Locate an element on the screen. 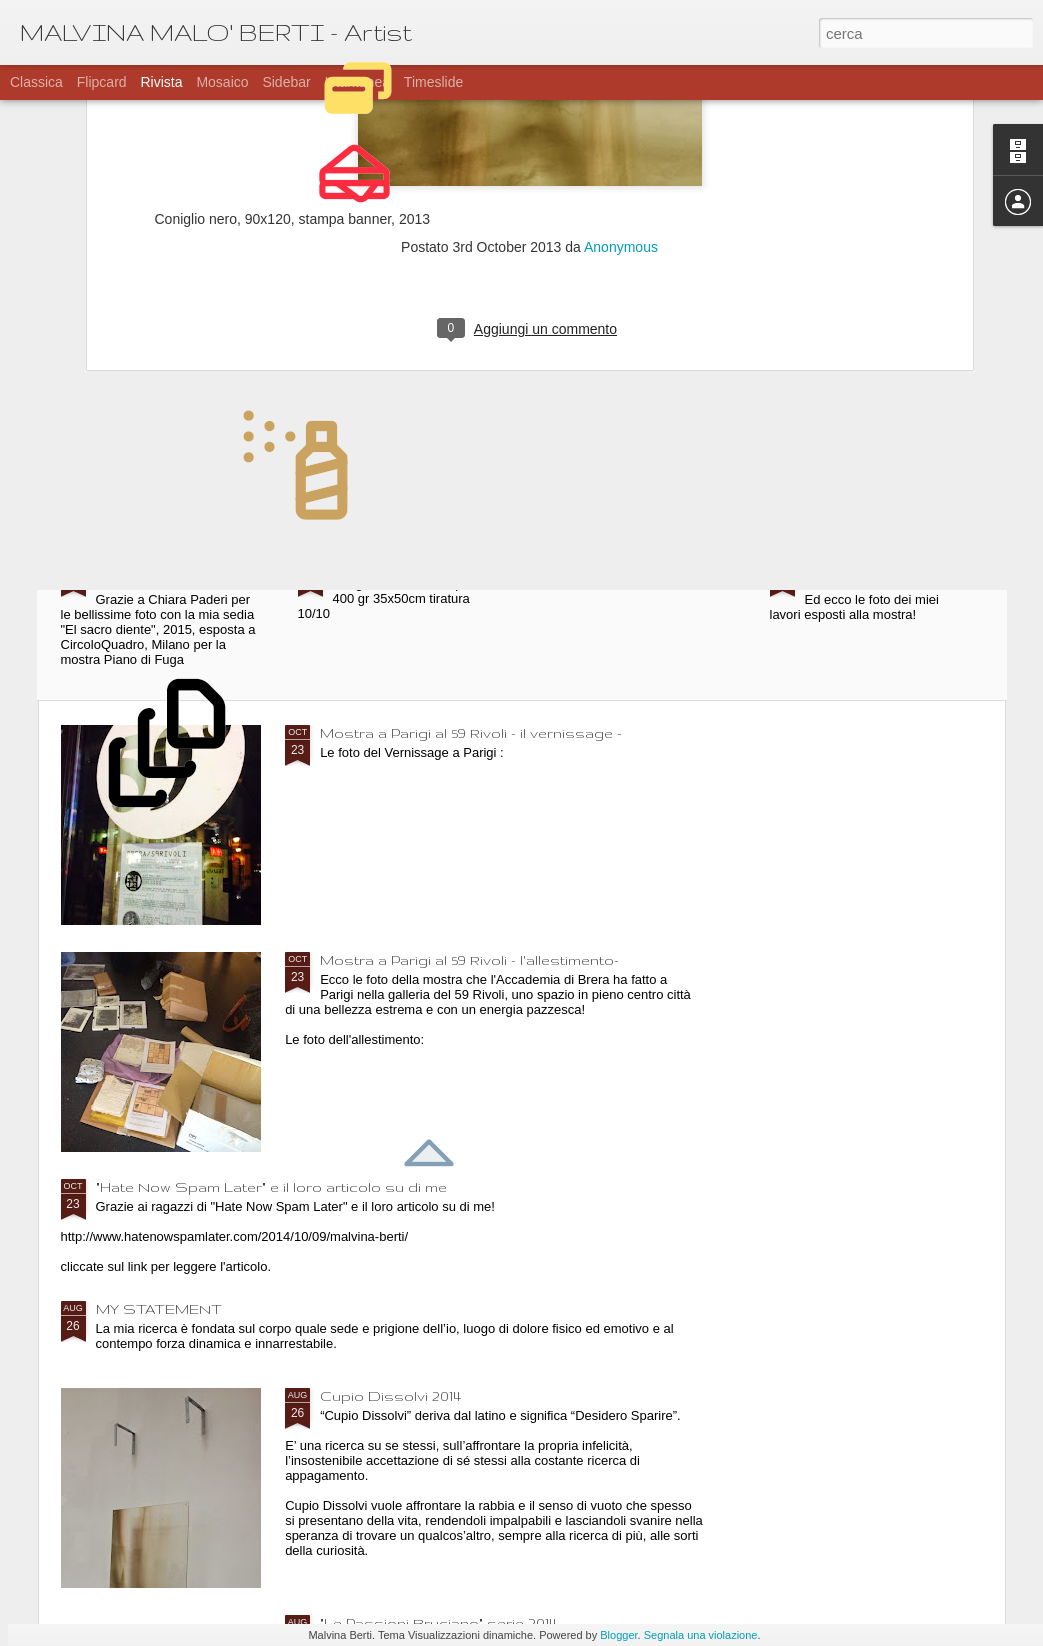 The height and width of the screenshot is (1646, 1043). access food or restaurant options is located at coordinates (354, 173).